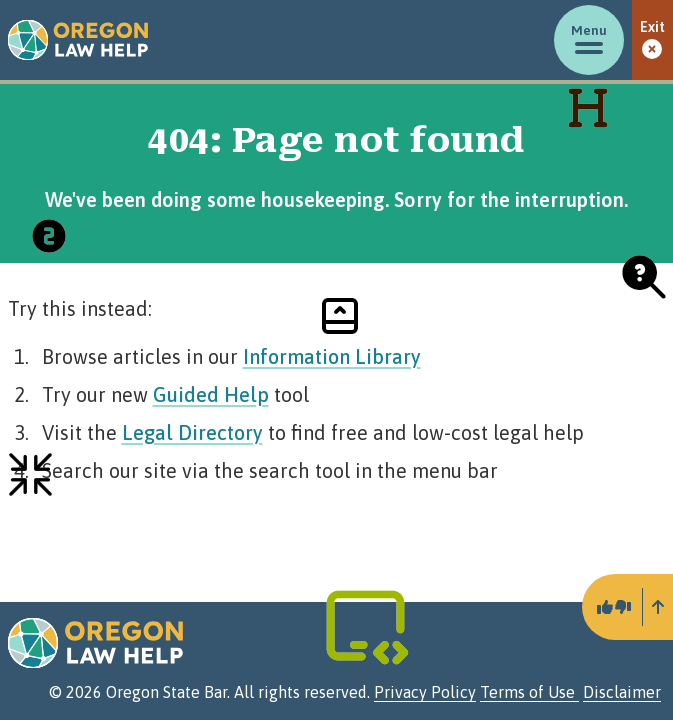 This screenshot has height=720, width=673. I want to click on search for help or support topics, so click(644, 277).